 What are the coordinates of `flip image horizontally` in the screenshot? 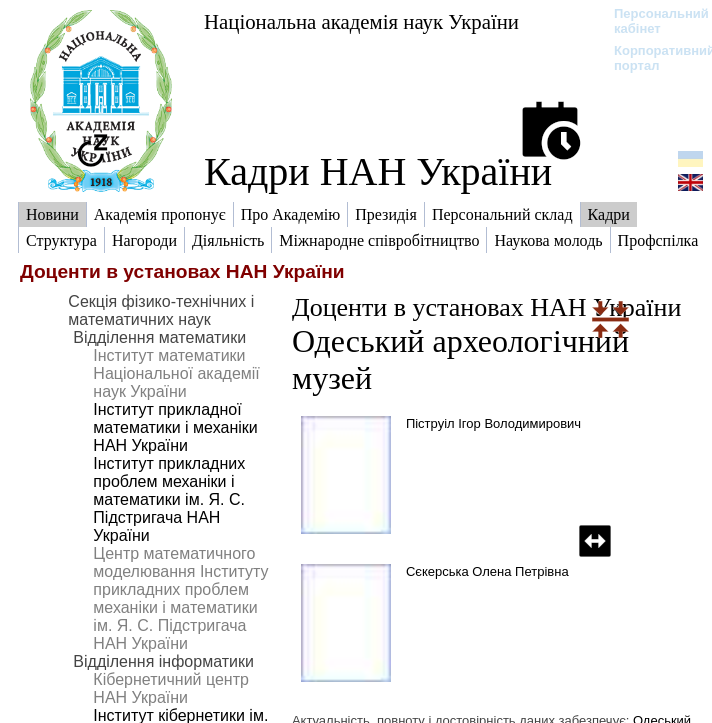 It's located at (595, 541).